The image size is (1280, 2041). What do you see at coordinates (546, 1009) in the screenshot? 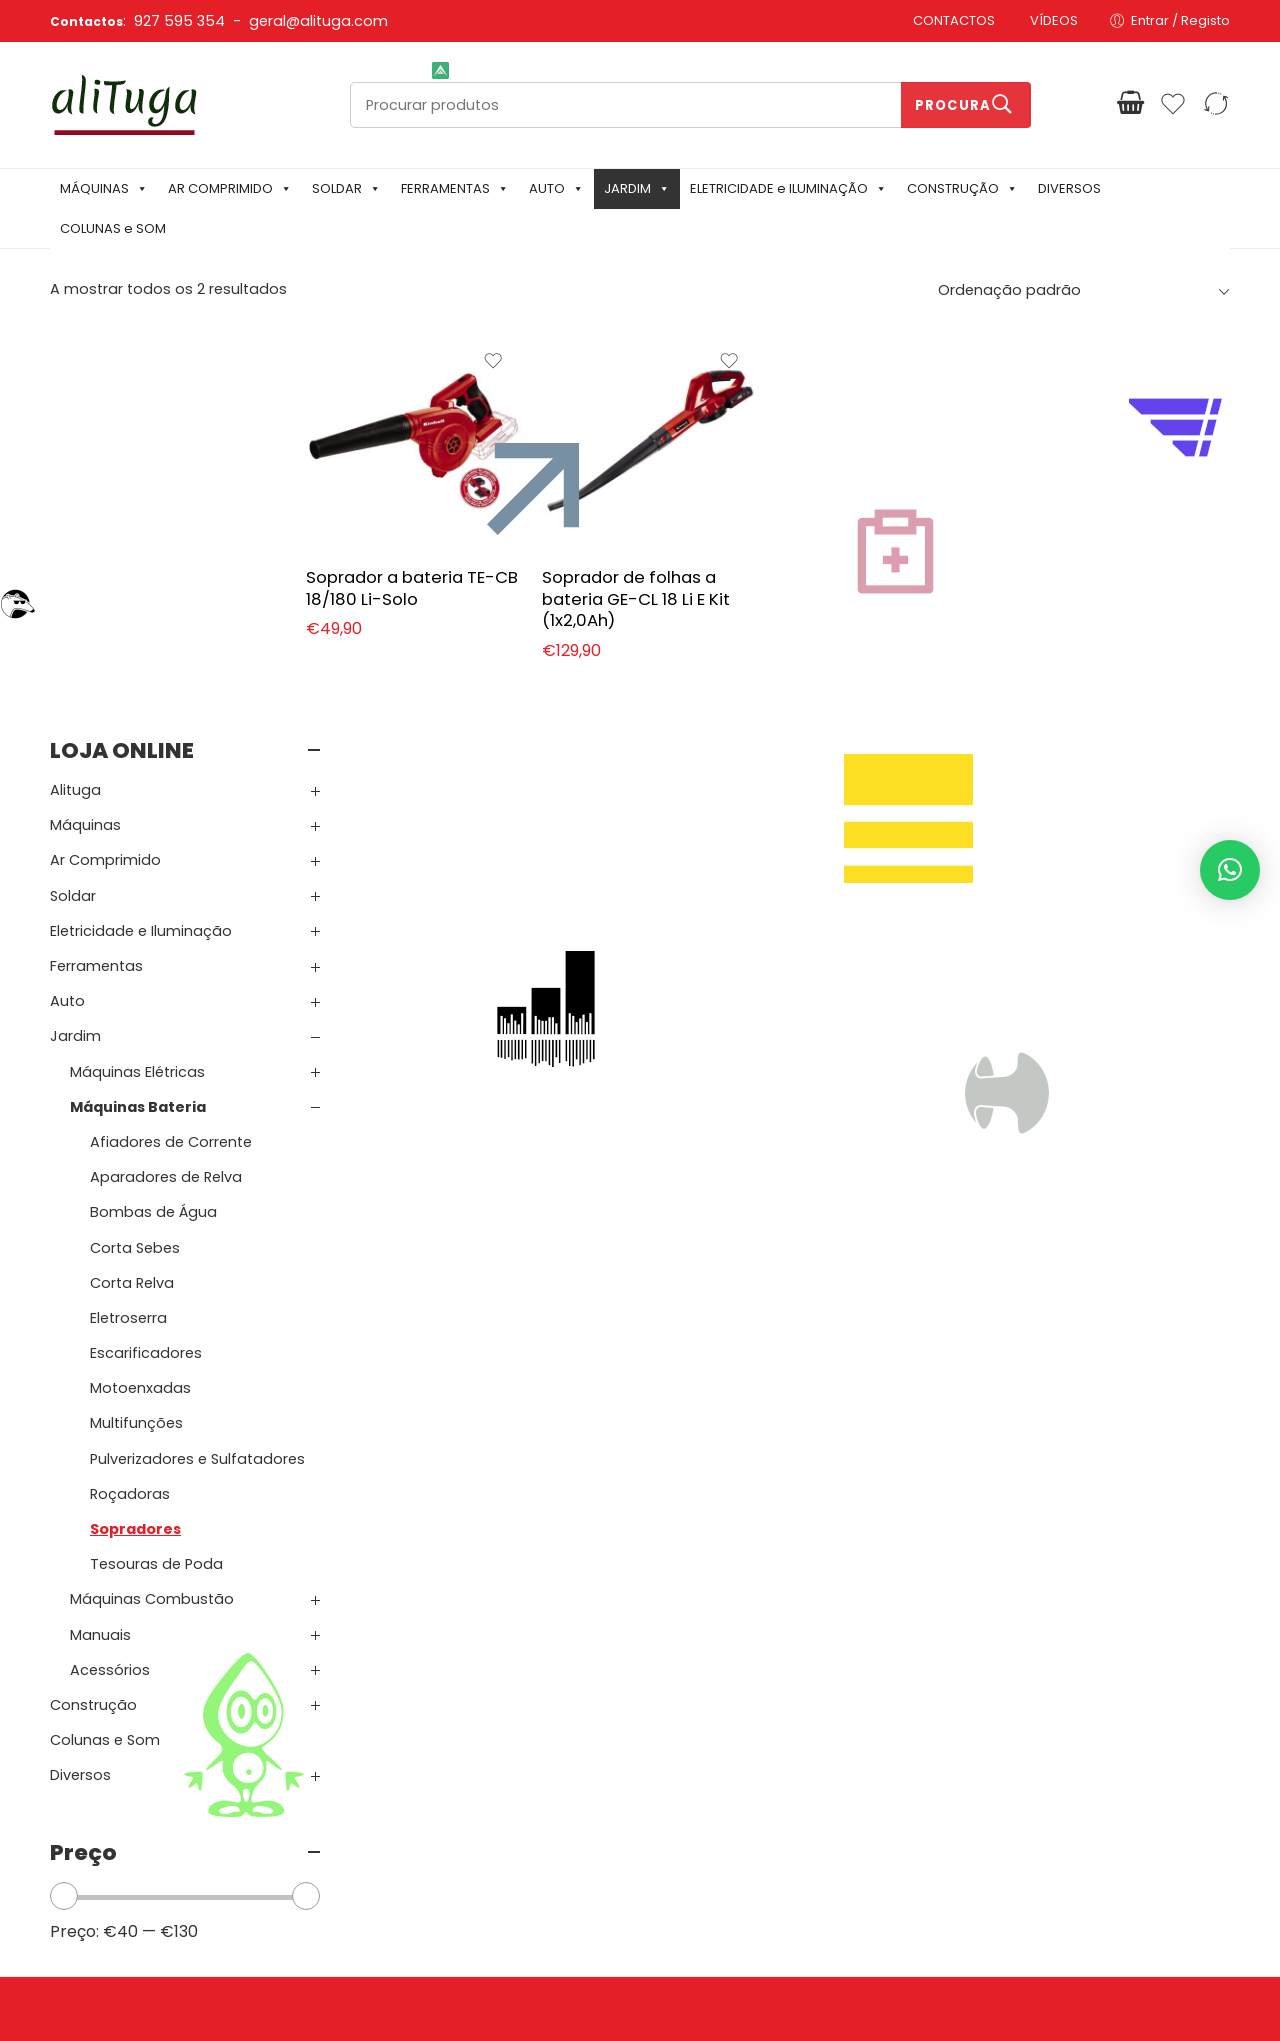
I see `open soundcharts music analytics platform` at bounding box center [546, 1009].